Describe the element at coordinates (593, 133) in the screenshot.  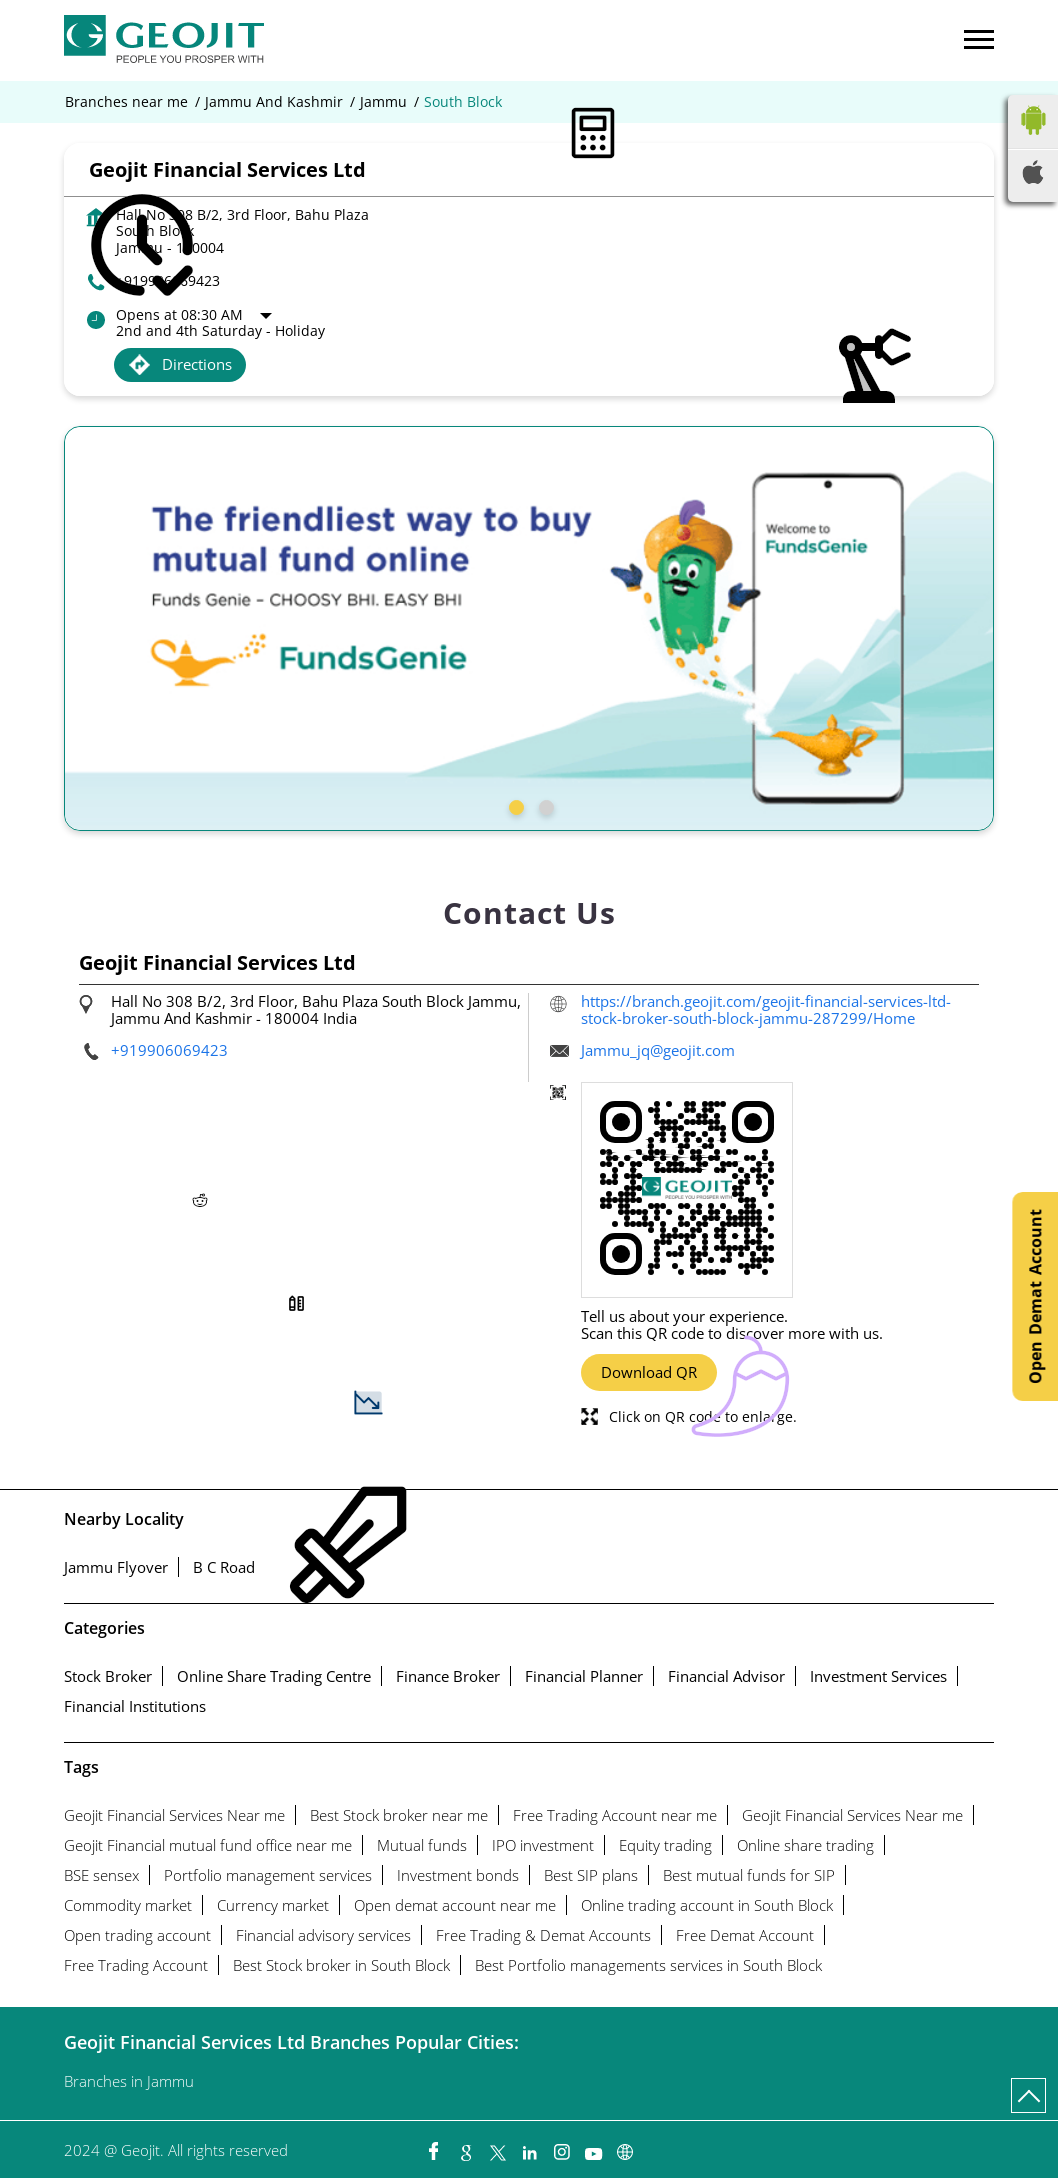
I see `open the calculator app` at that location.